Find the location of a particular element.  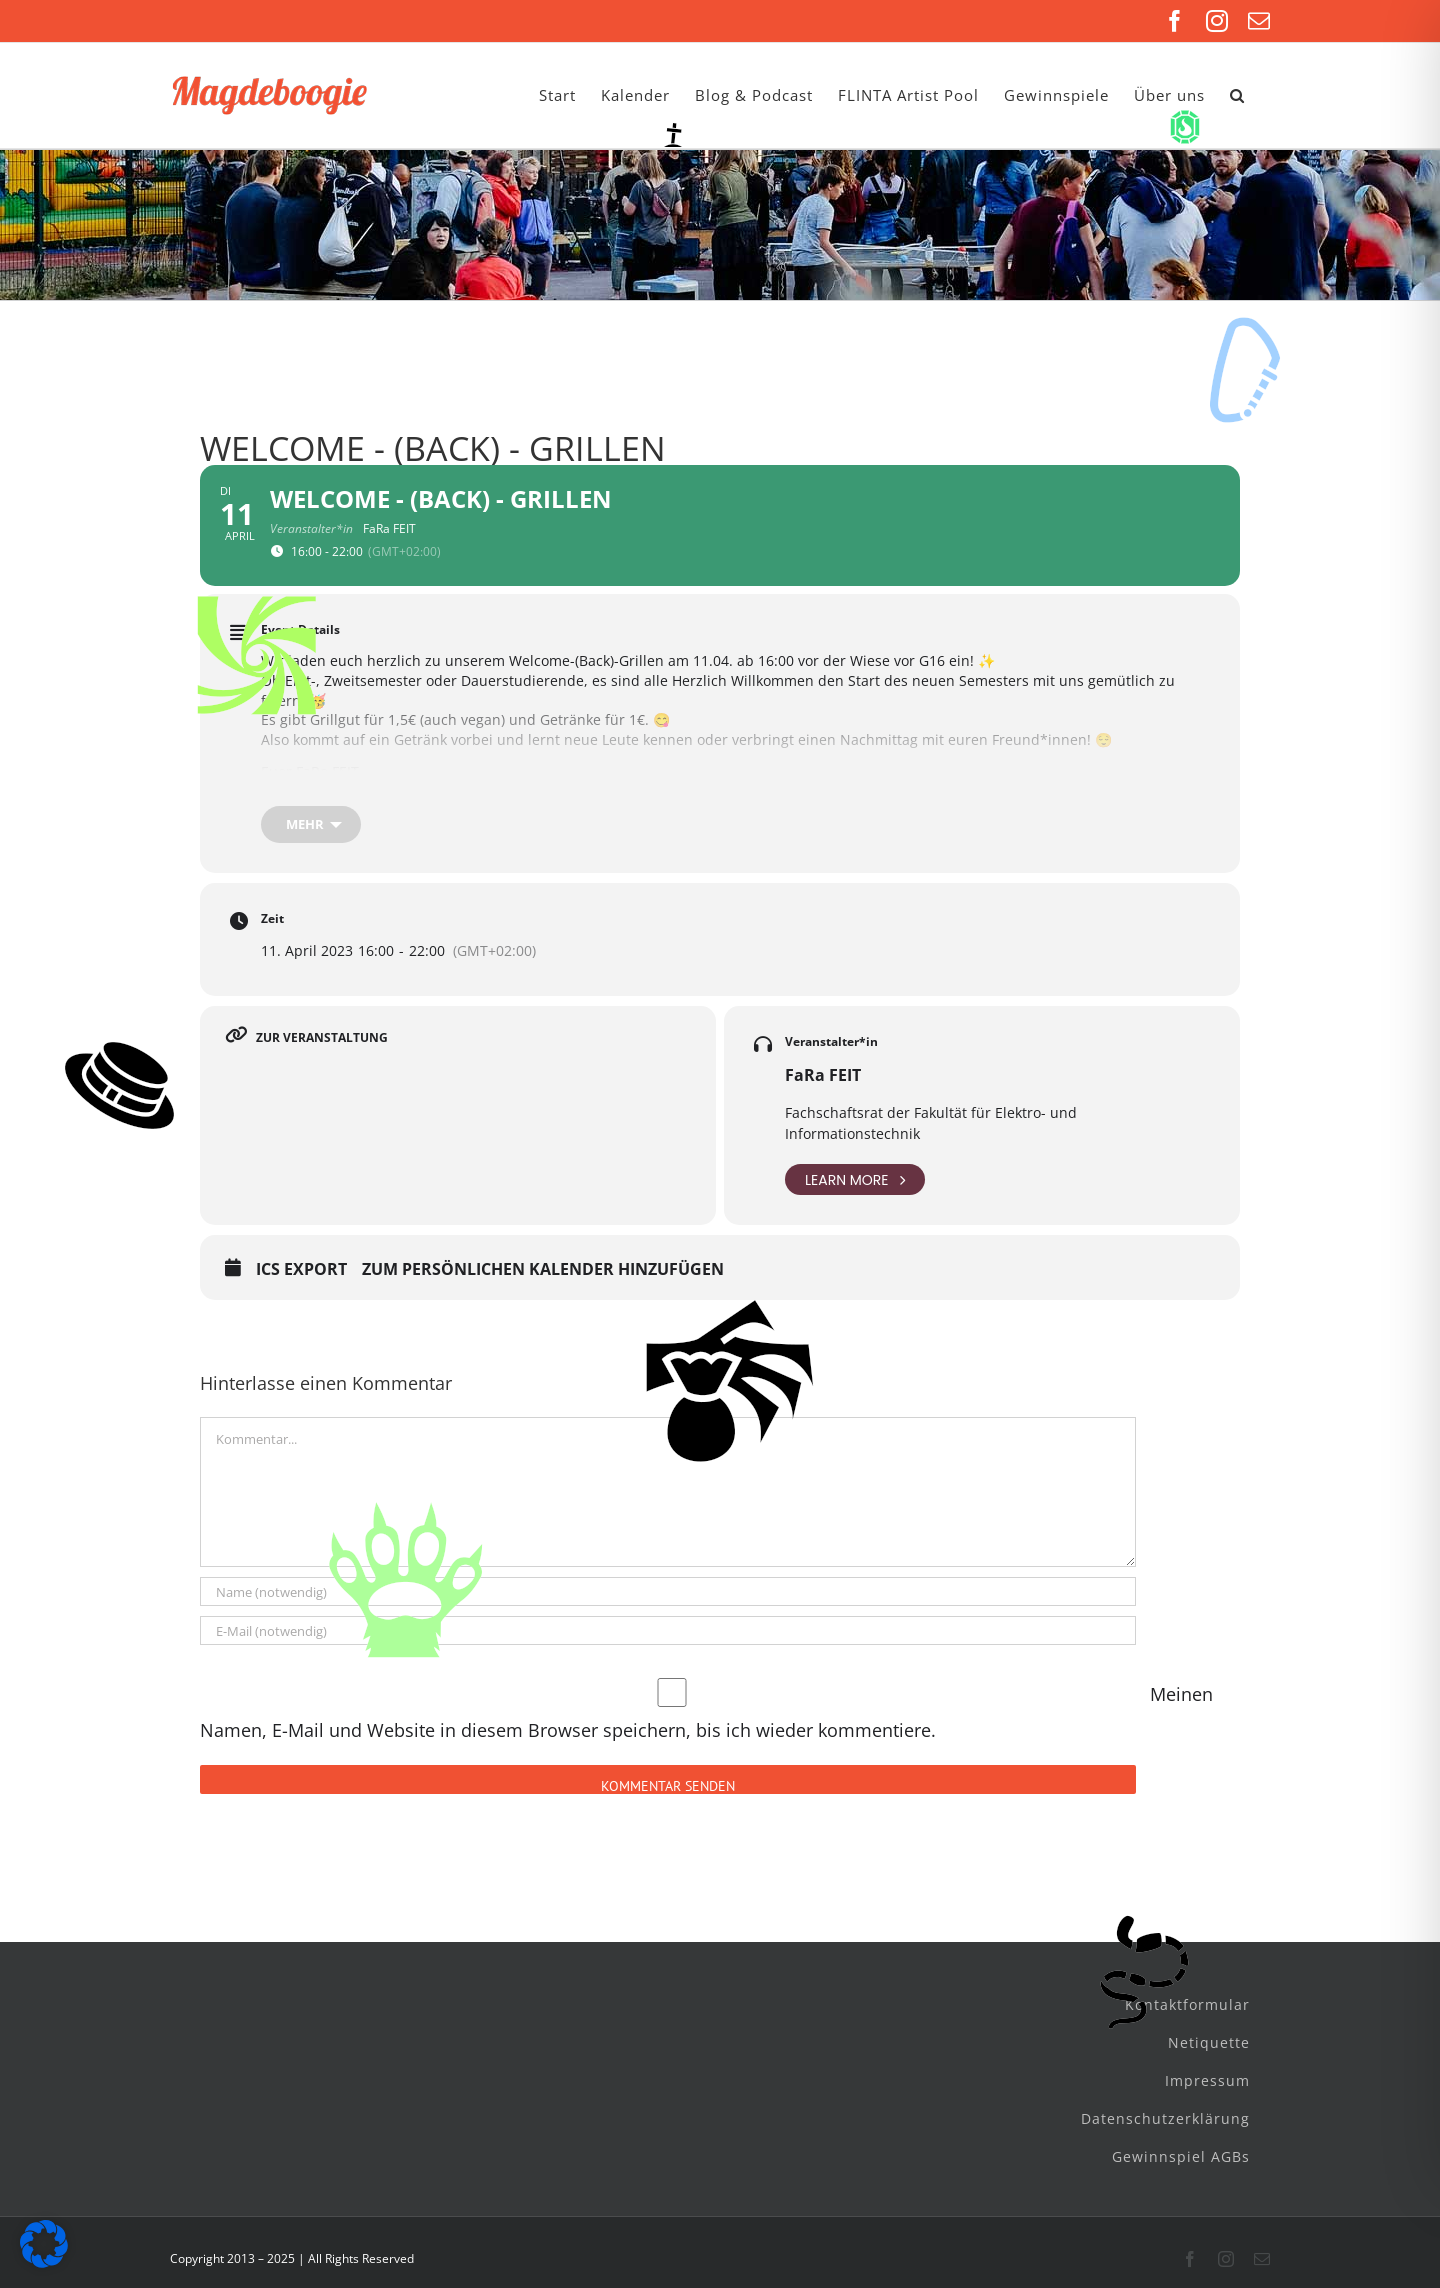

select a hat accessory for your character is located at coordinates (119, 1085).